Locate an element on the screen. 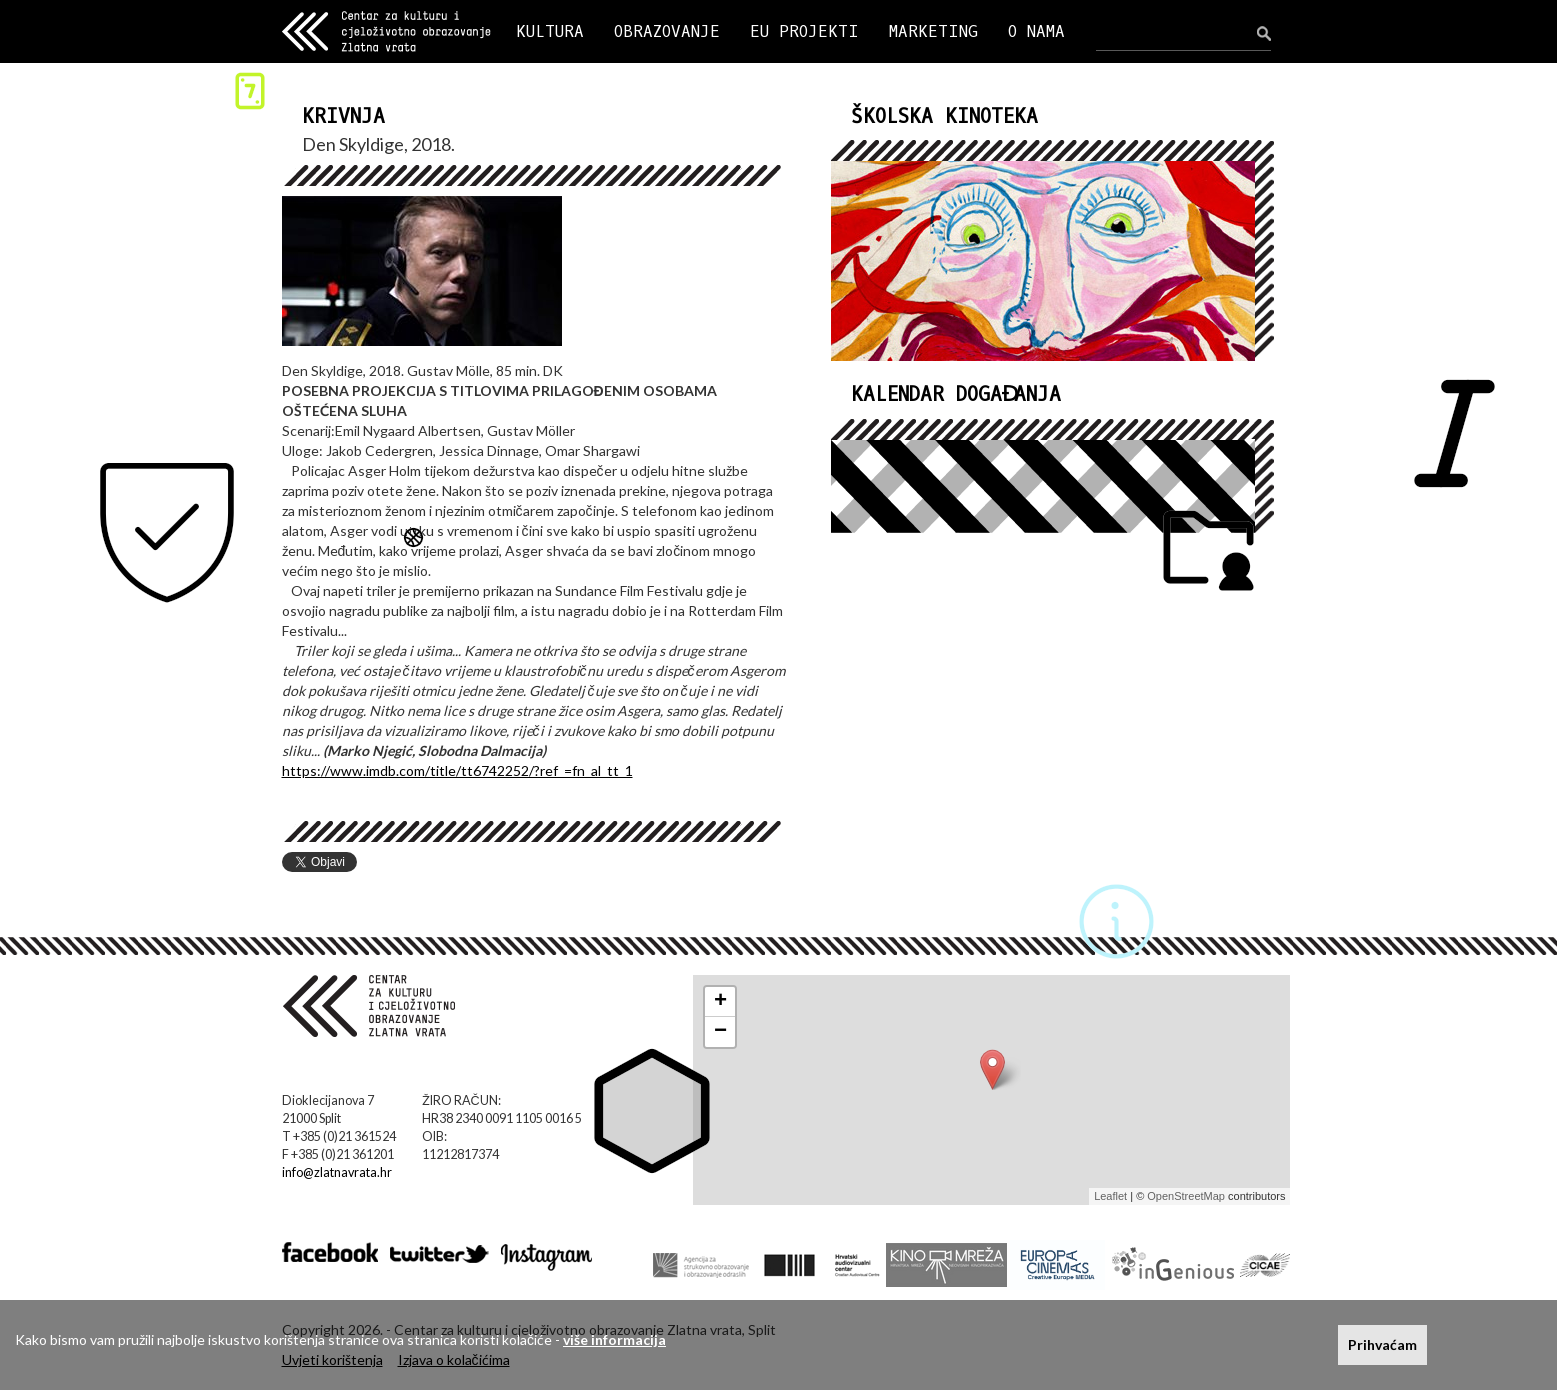 Image resolution: width=1557 pixels, height=1390 pixels. indicates verified or secure status is located at coordinates (167, 524).